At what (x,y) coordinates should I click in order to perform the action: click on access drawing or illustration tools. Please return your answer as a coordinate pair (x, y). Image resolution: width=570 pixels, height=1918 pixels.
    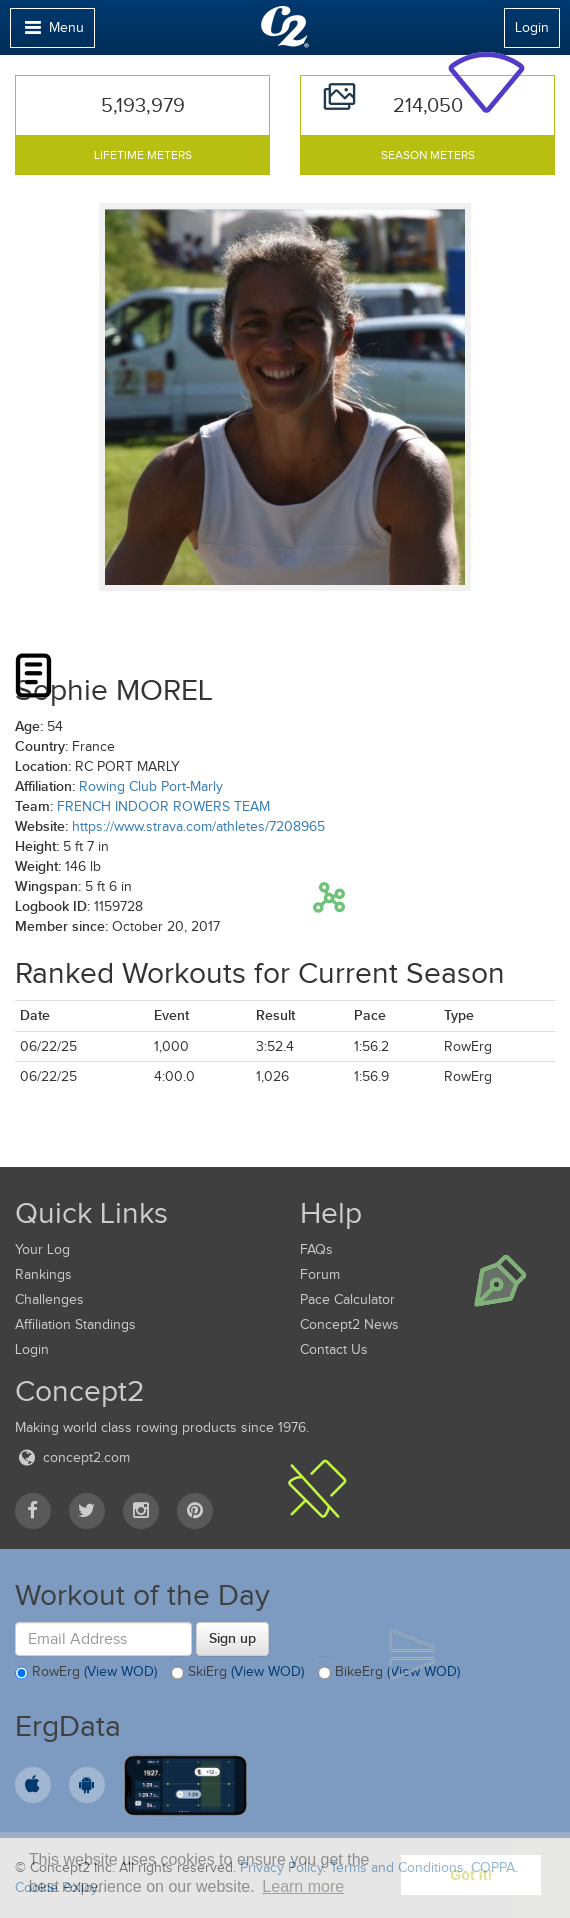
    Looking at the image, I should click on (497, 1283).